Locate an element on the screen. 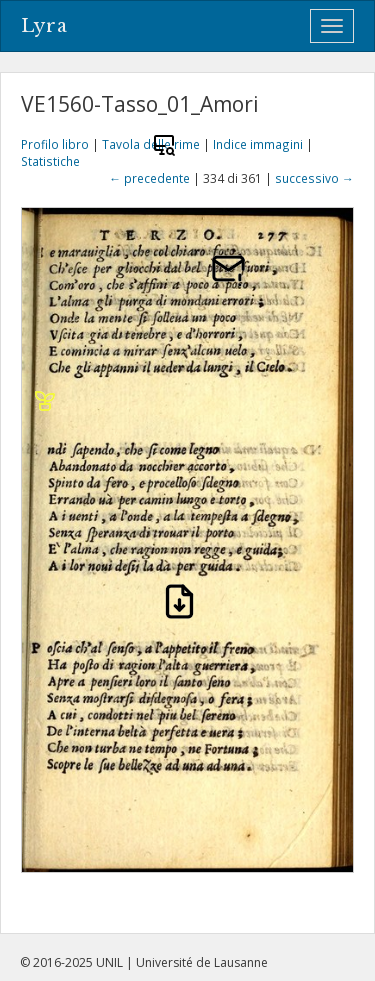  search for connected devices on your network is located at coordinates (164, 145).